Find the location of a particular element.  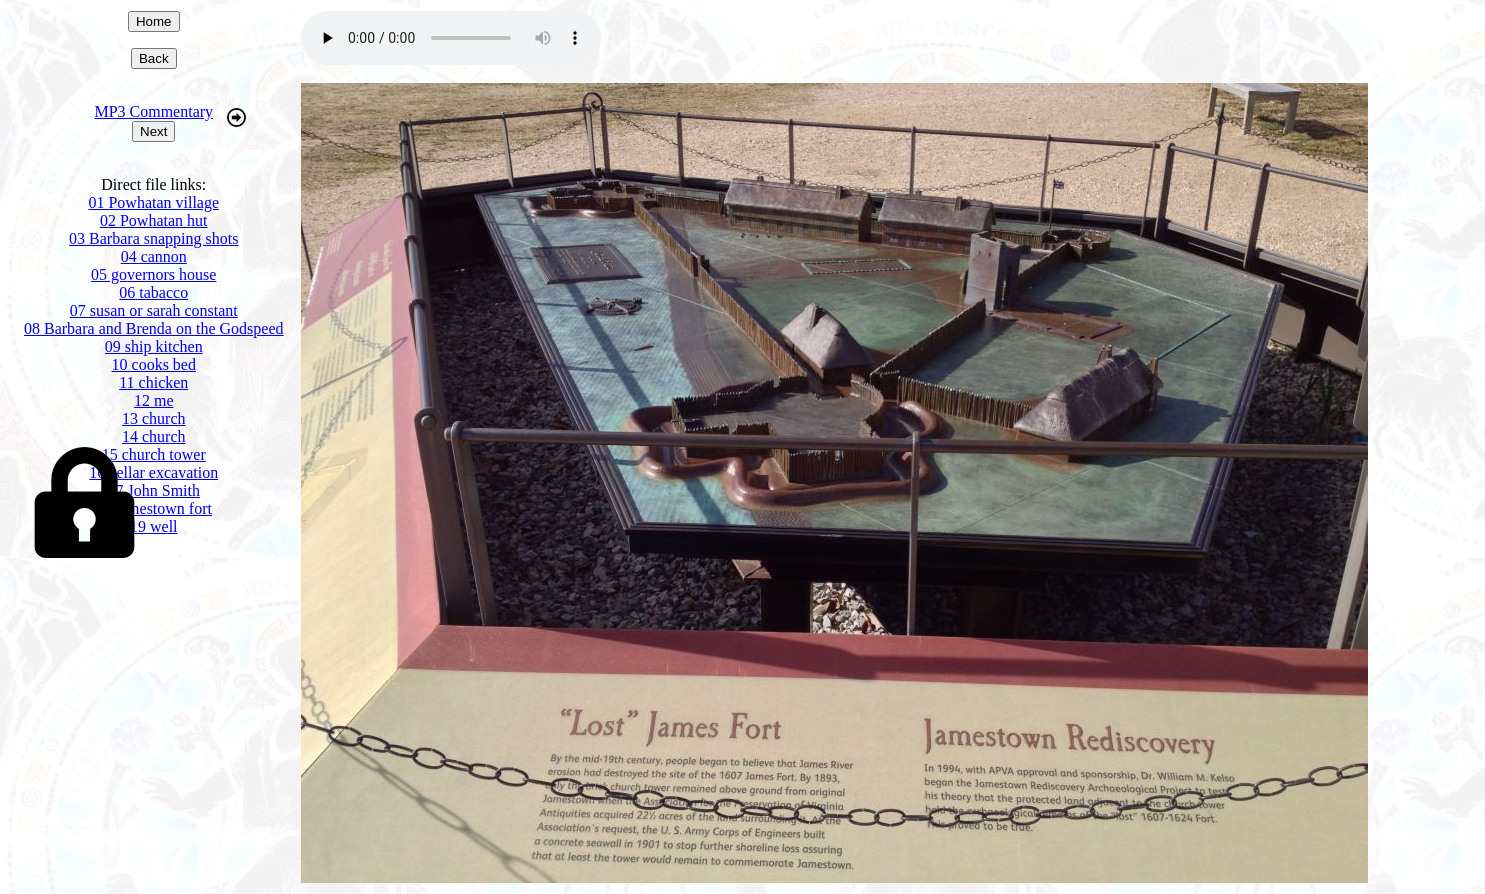

navigate to the next item or screen is located at coordinates (236, 117).